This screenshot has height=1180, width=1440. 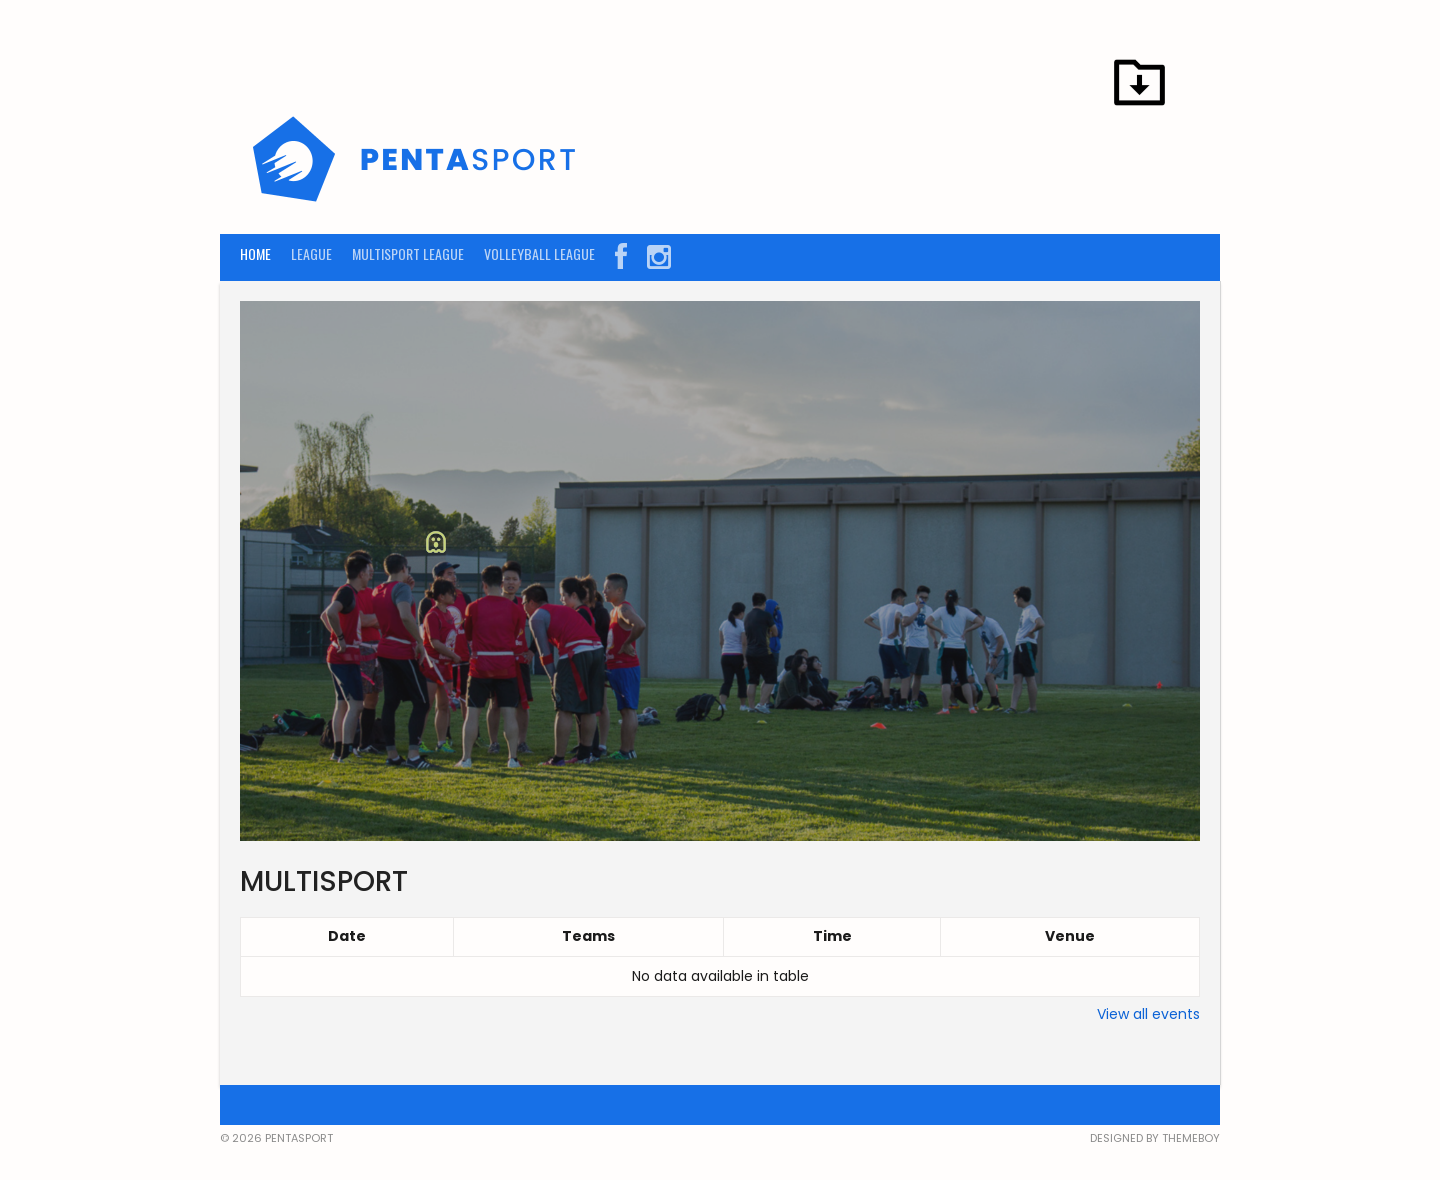 What do you see at coordinates (436, 542) in the screenshot?
I see `toggle ghost mode or anonymous browsing` at bounding box center [436, 542].